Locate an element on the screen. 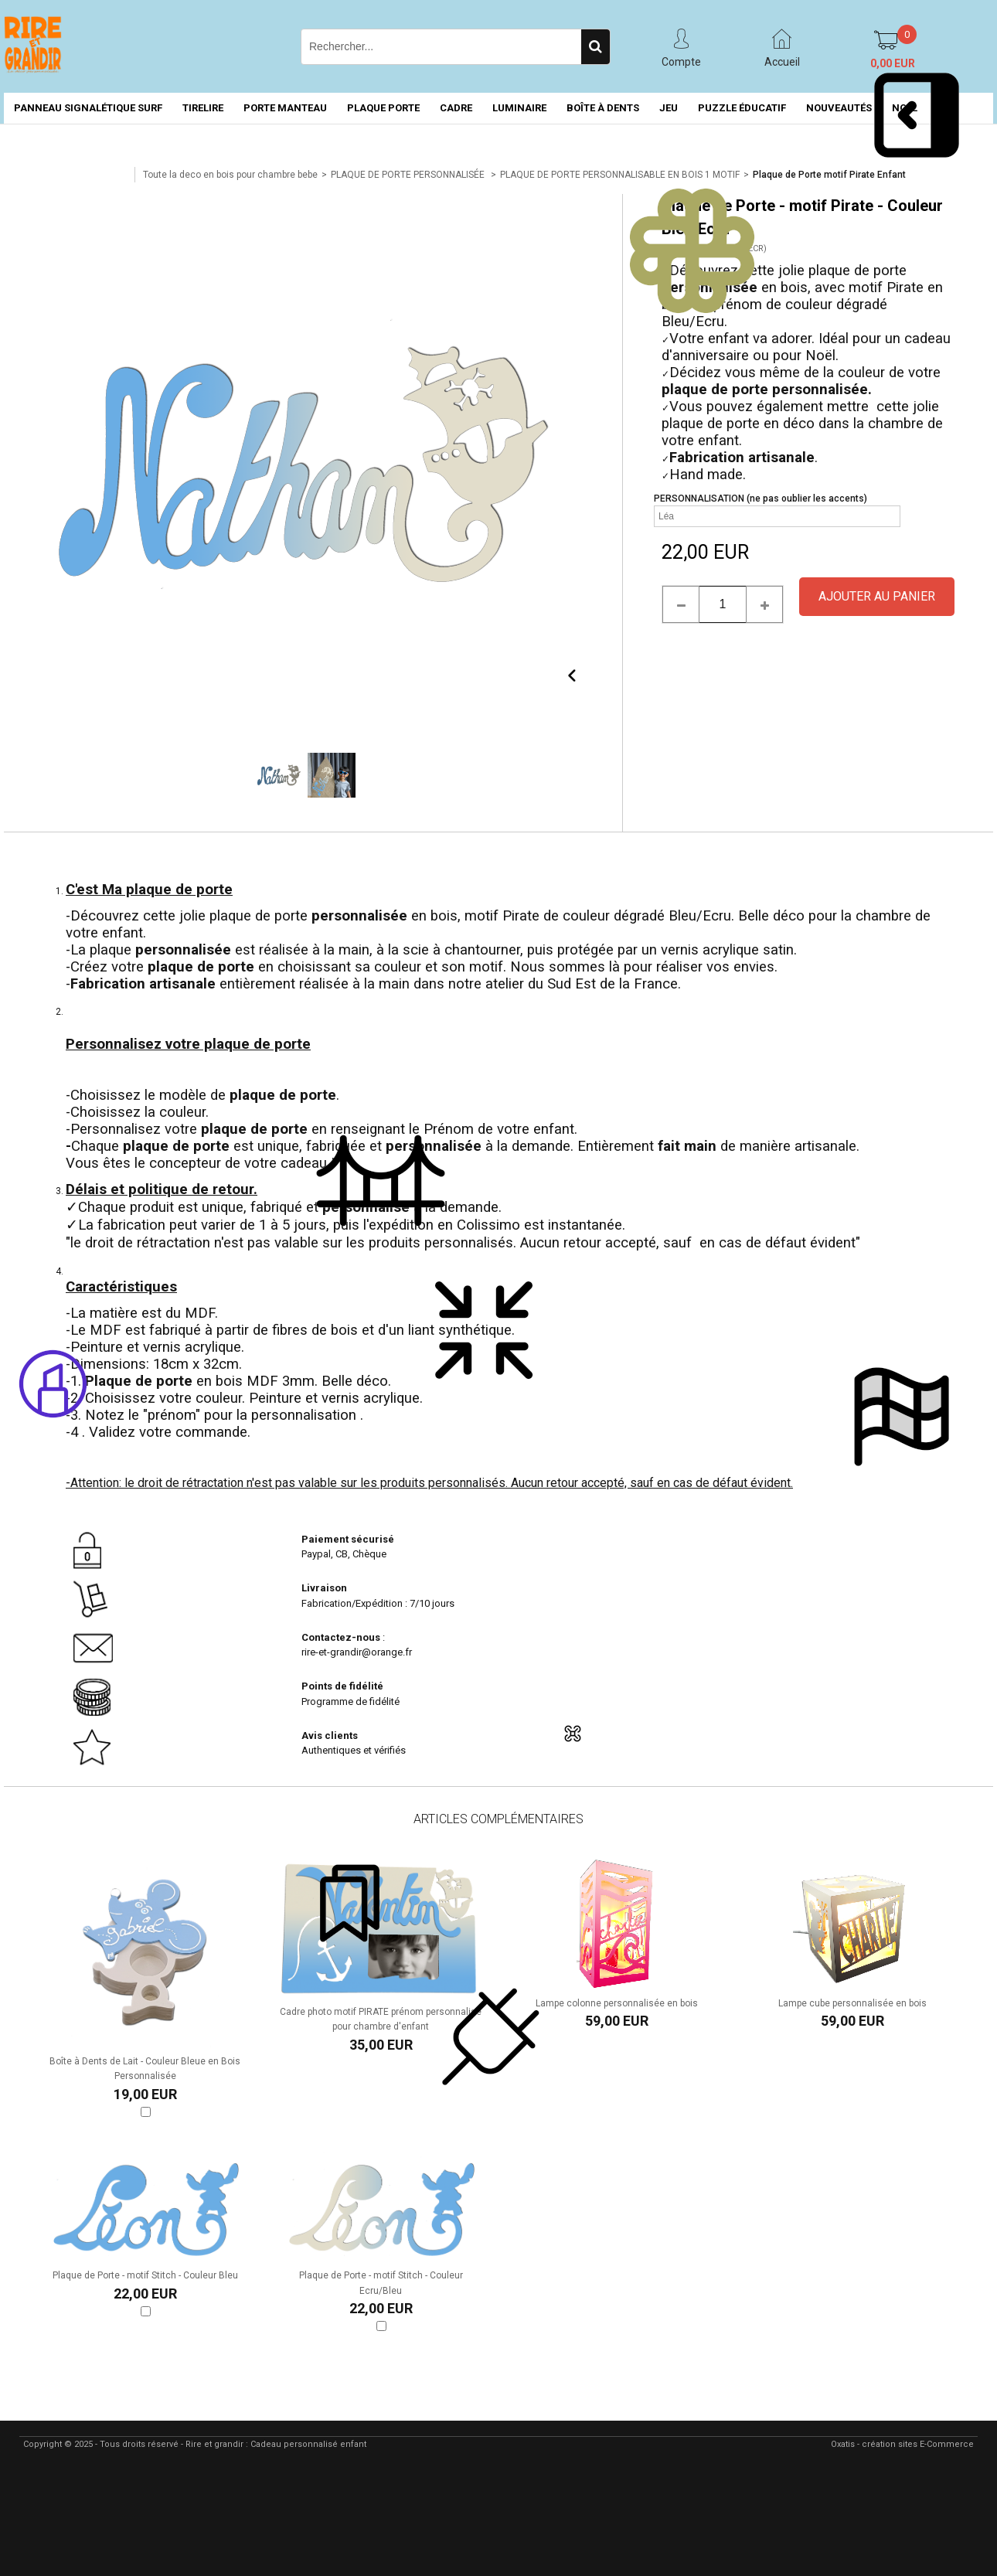 The width and height of the screenshot is (997, 2576). go back to the previous screen is located at coordinates (572, 675).